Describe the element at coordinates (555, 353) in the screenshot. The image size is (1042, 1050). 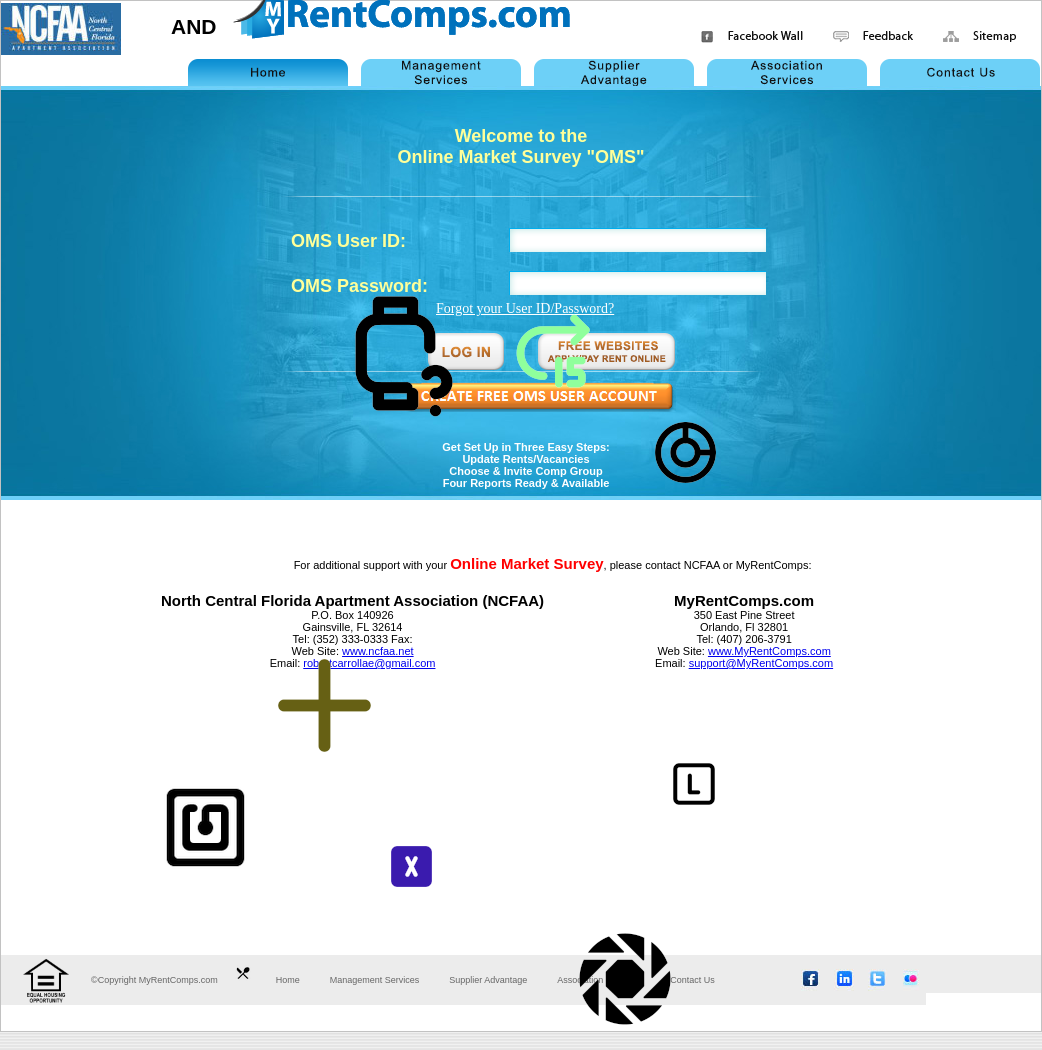
I see `skip forward 15 seconds` at that location.